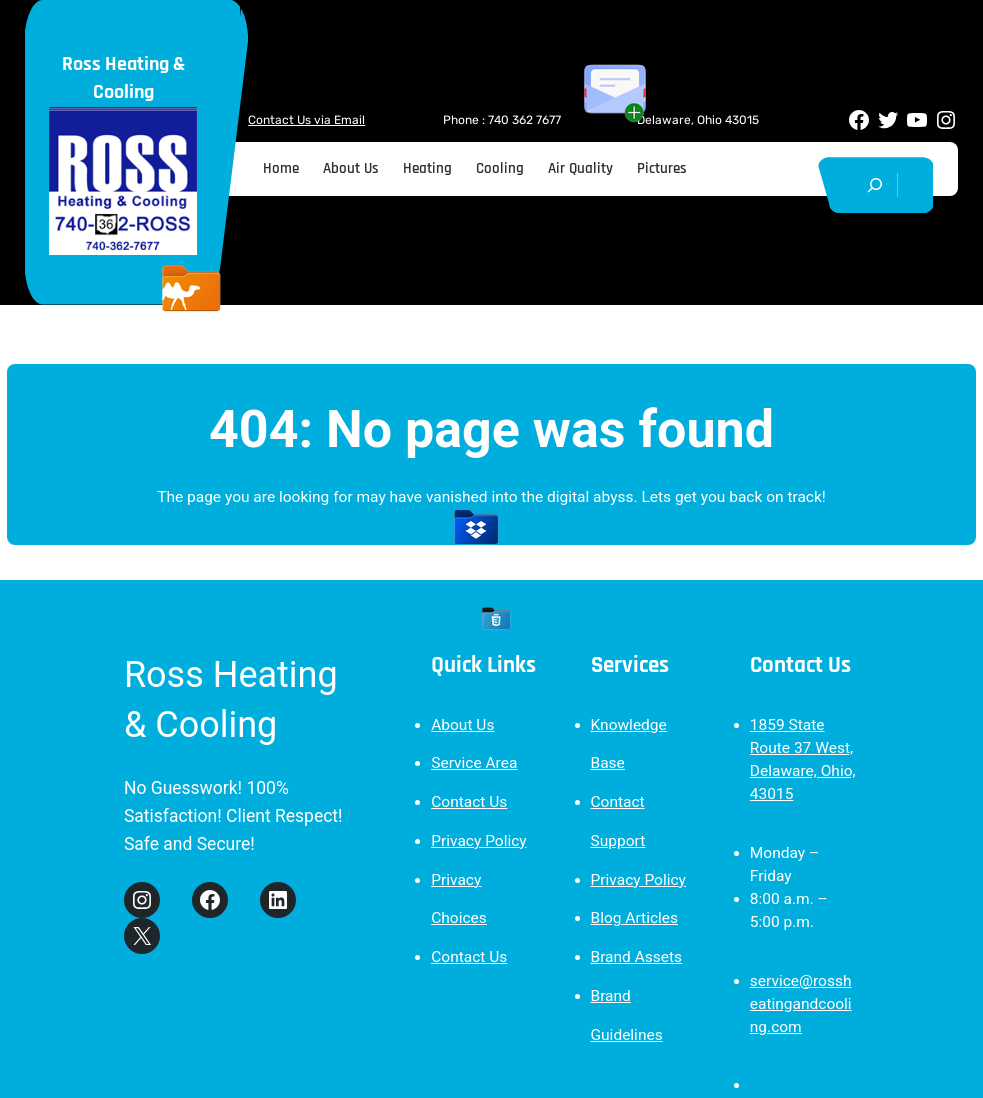 The width and height of the screenshot is (983, 1098). I want to click on open your Dropbox synced folder, so click(476, 528).